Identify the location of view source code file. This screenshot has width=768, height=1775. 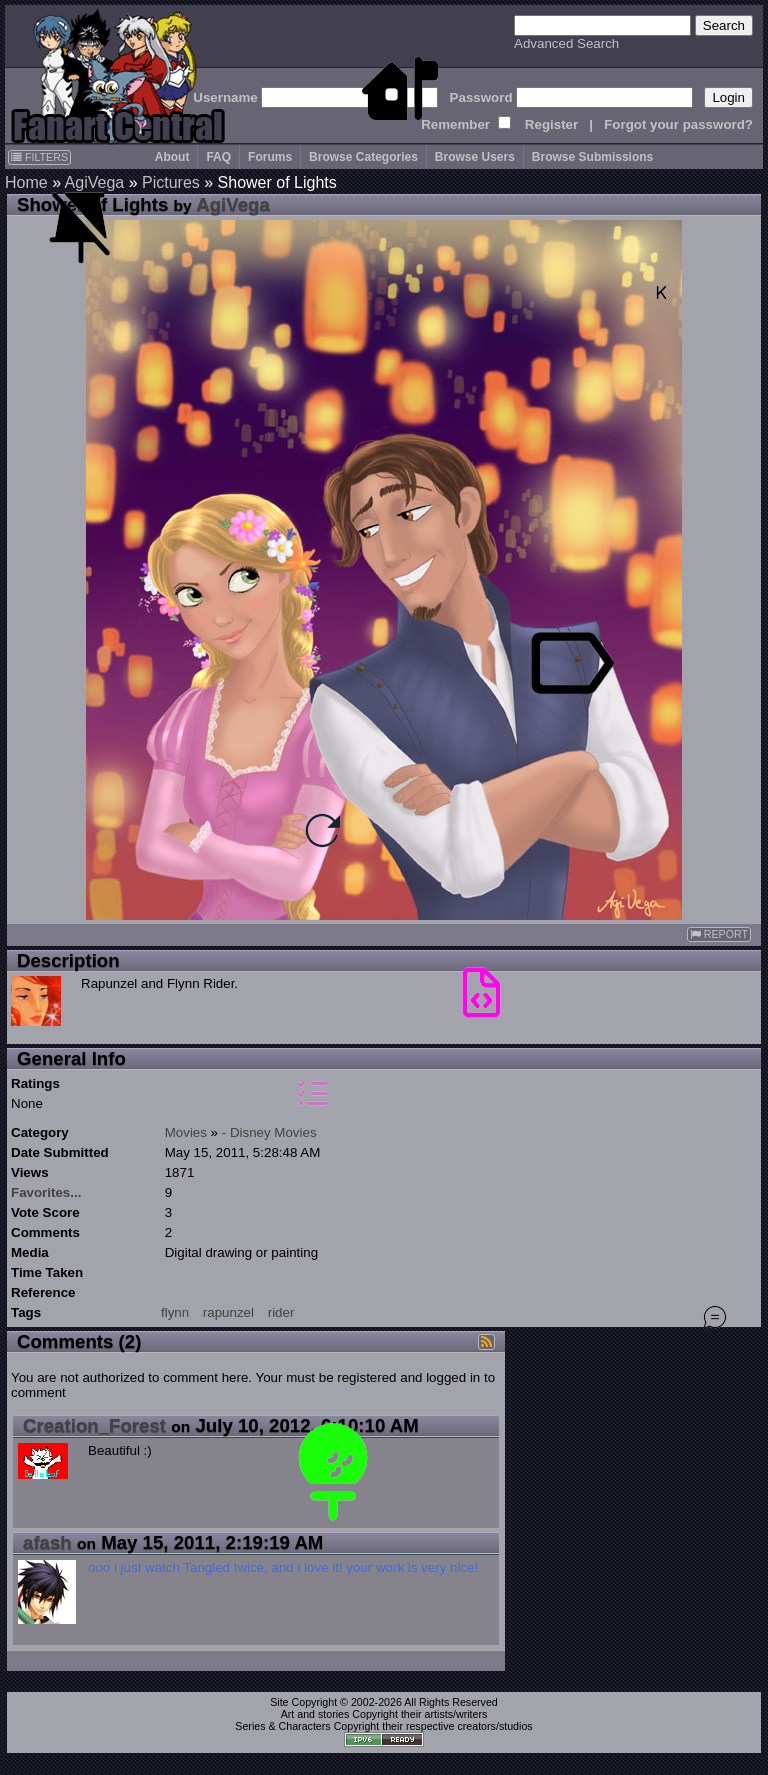
(481, 992).